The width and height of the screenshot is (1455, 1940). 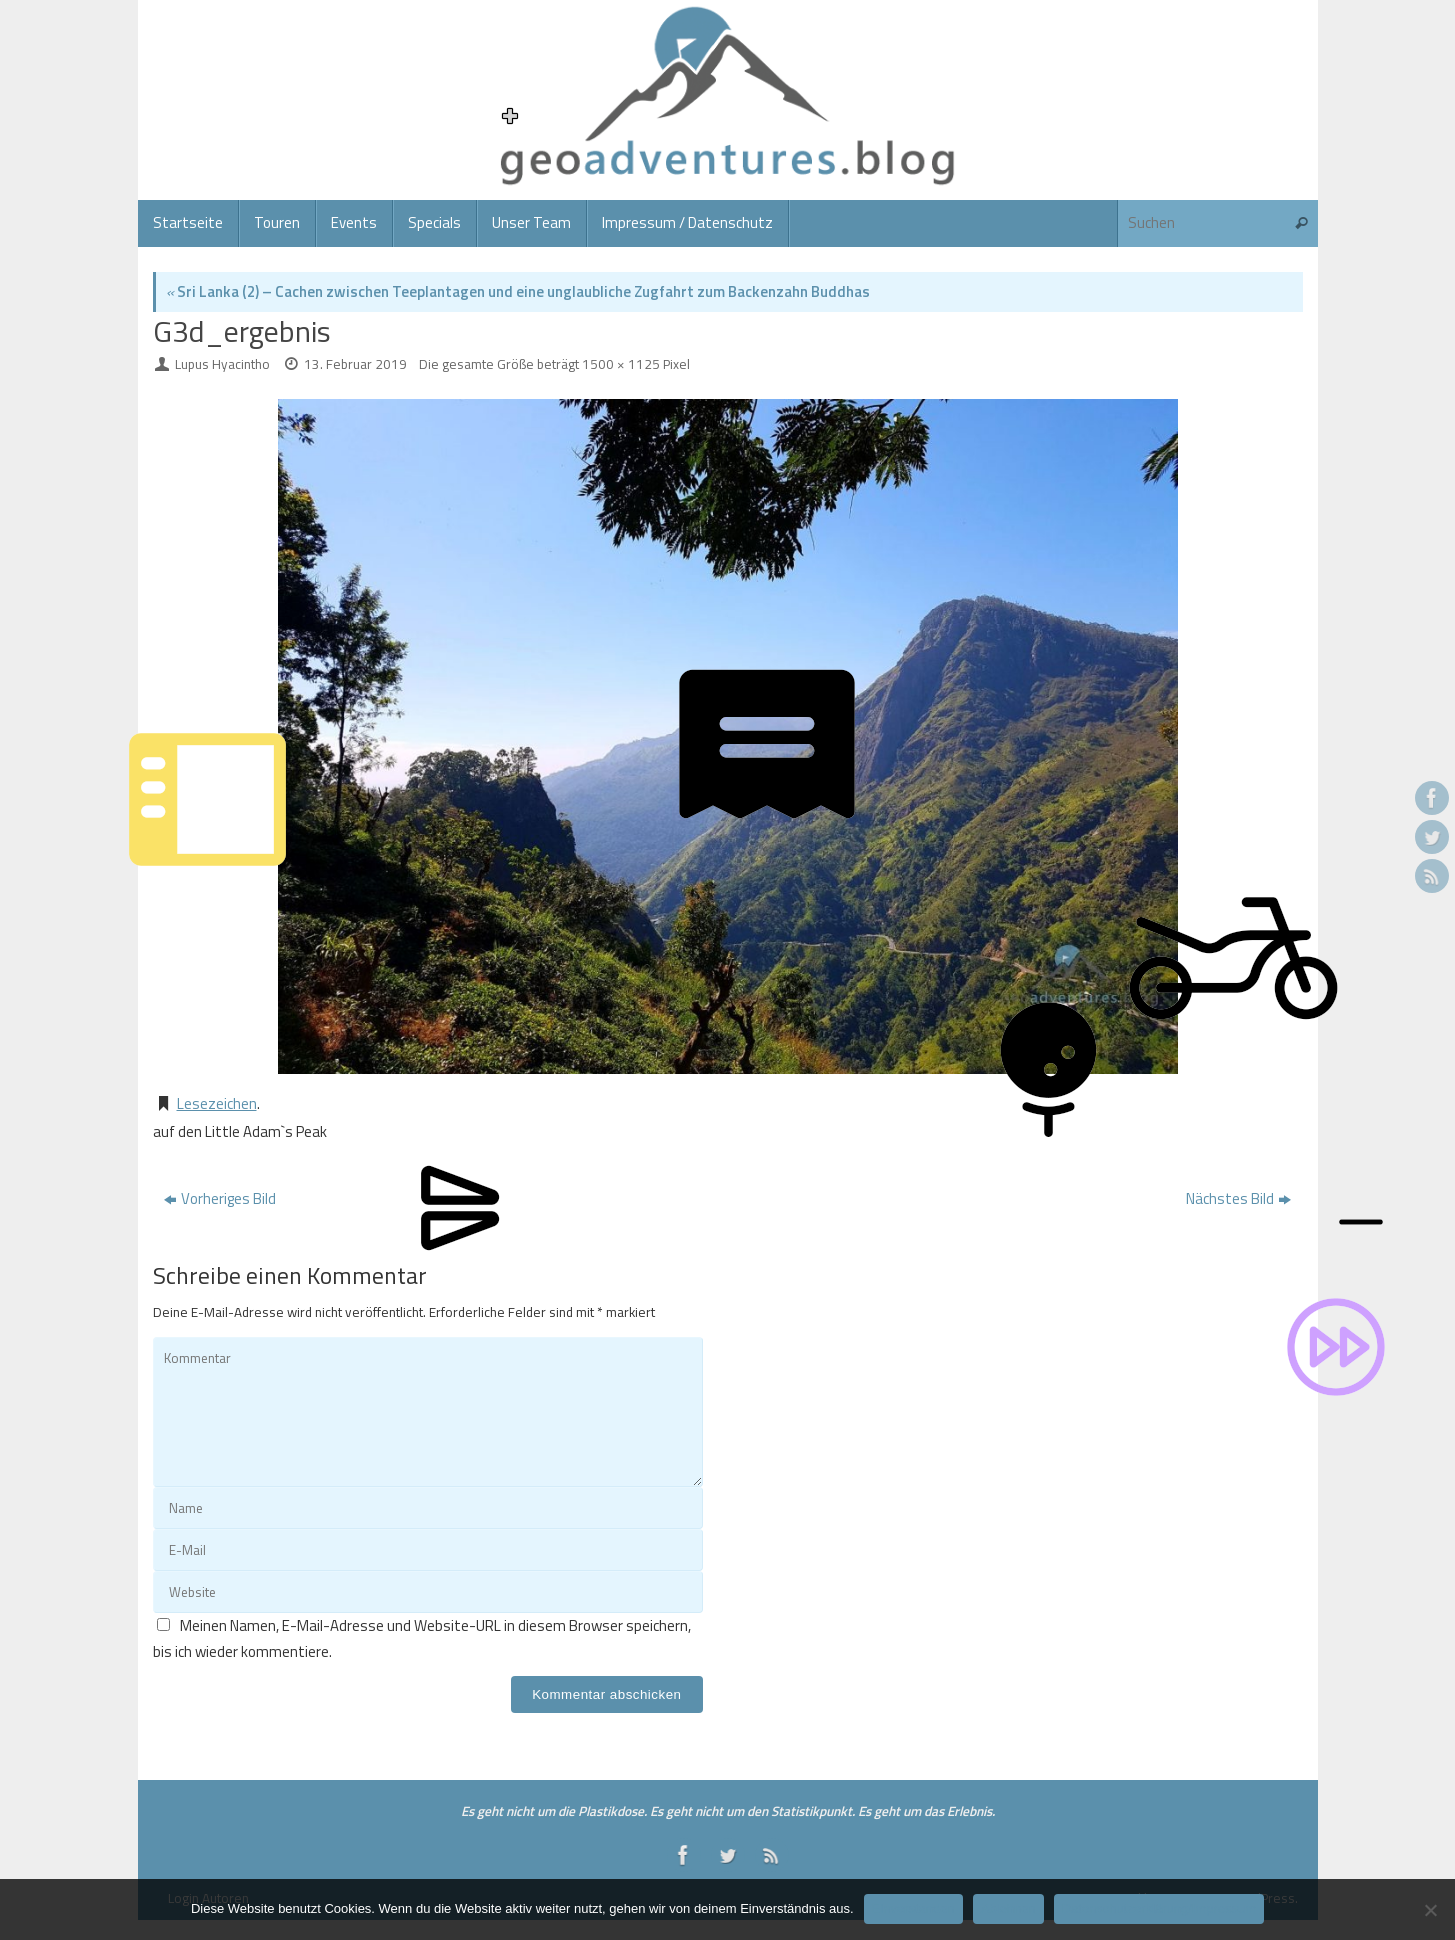 I want to click on select motorcycle as vehicle type, so click(x=1233, y=961).